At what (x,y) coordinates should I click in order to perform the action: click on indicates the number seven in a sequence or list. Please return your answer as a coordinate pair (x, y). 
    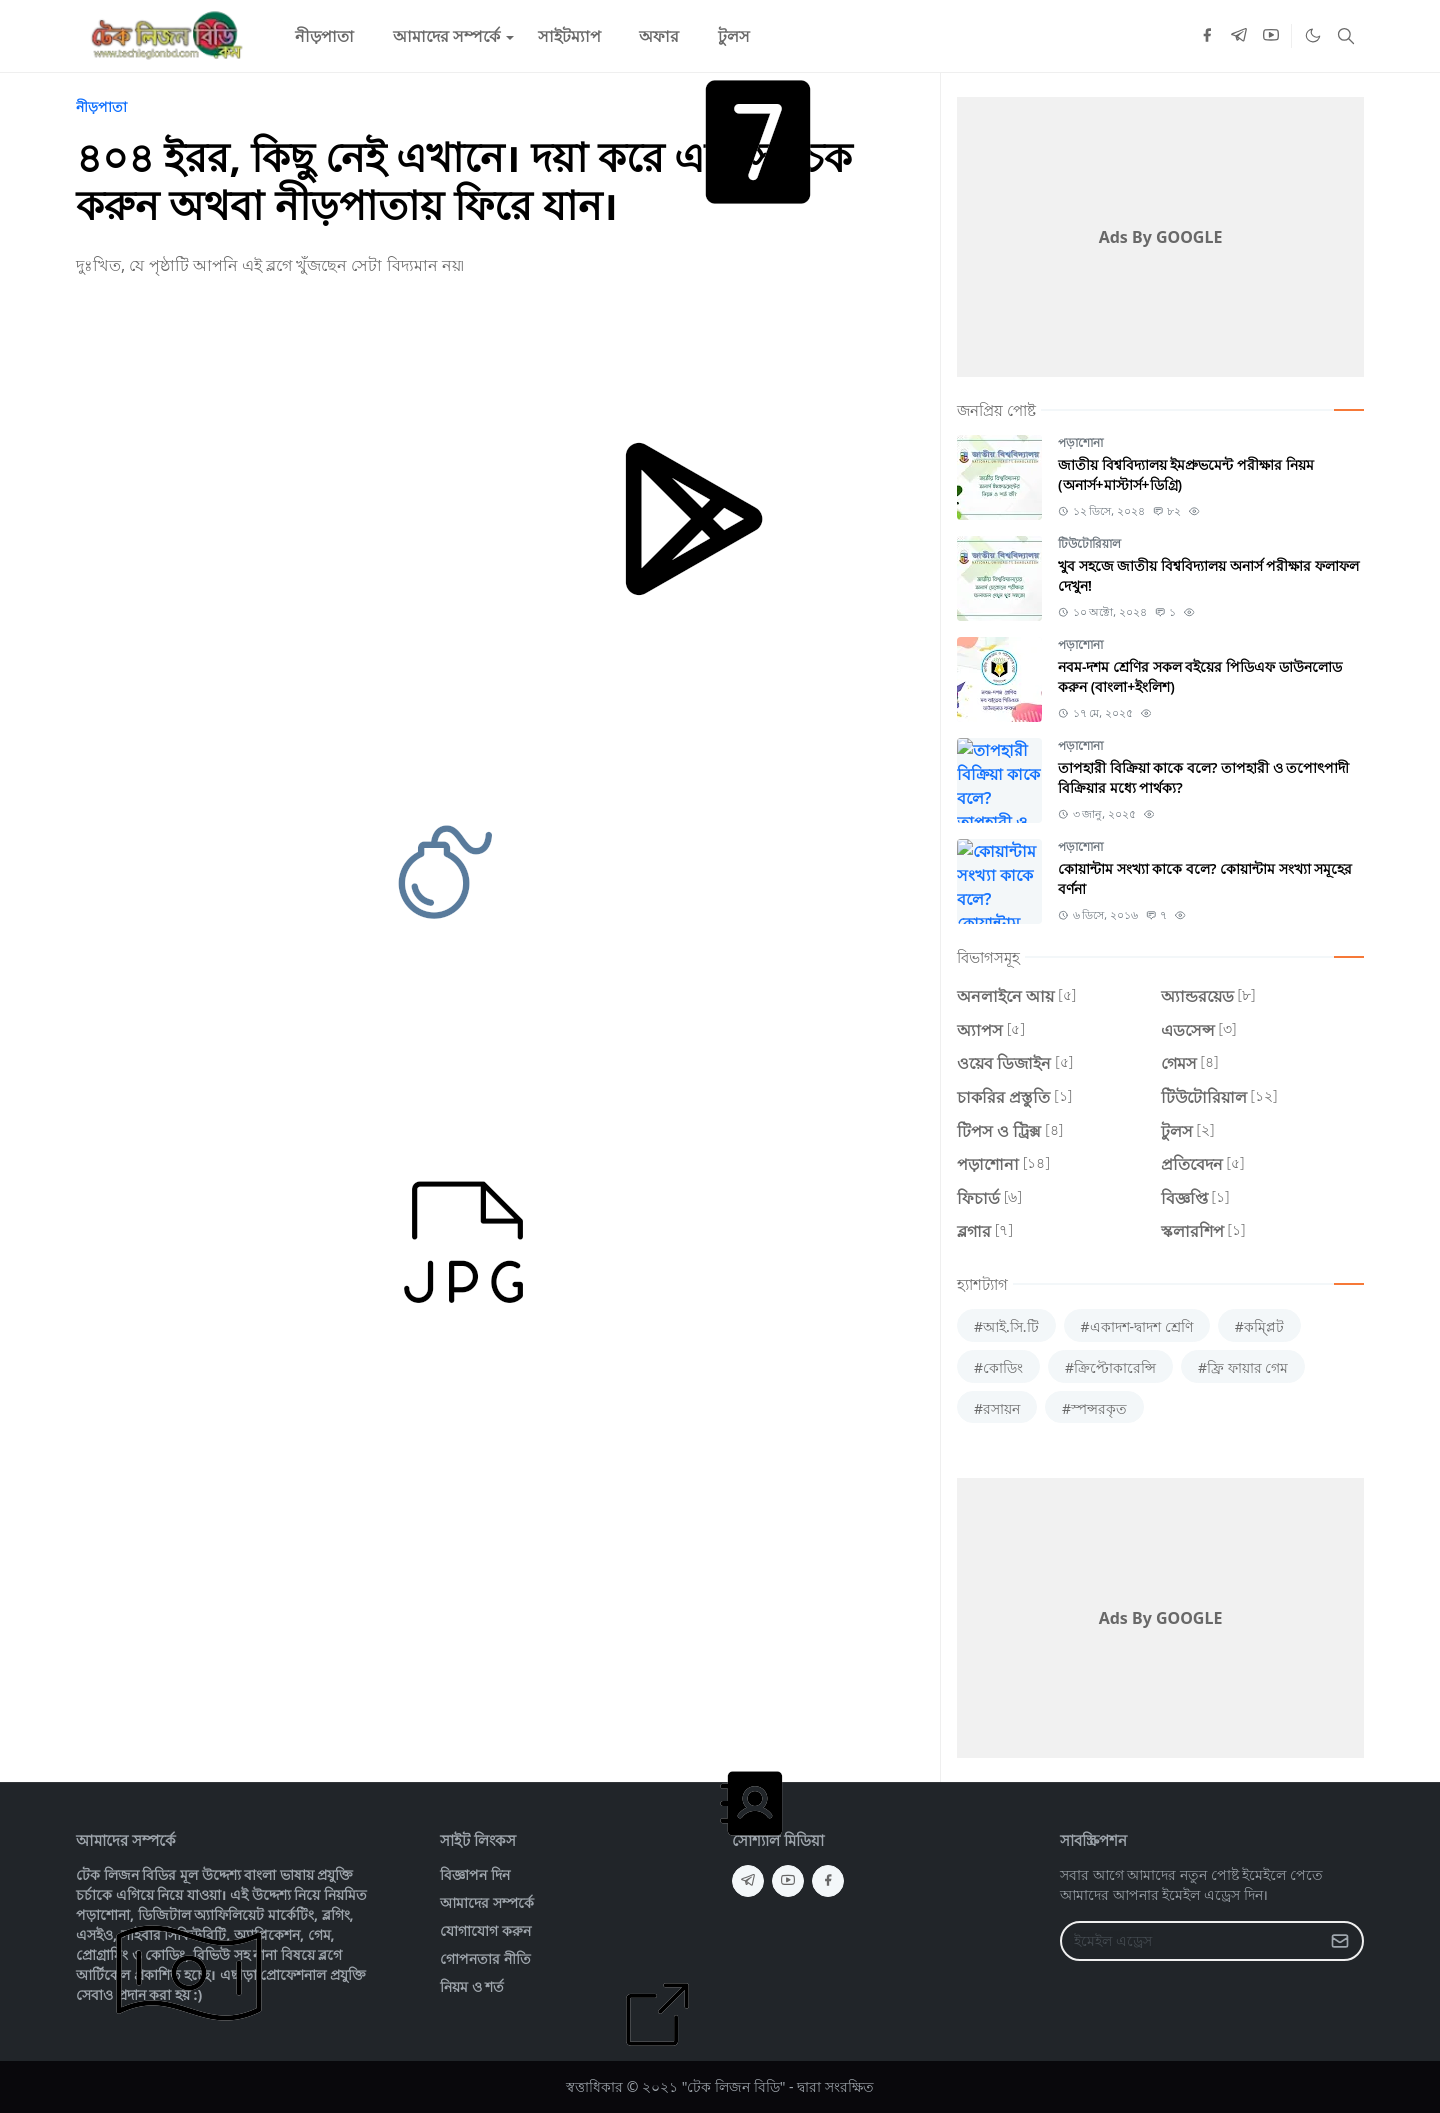
    Looking at the image, I should click on (758, 142).